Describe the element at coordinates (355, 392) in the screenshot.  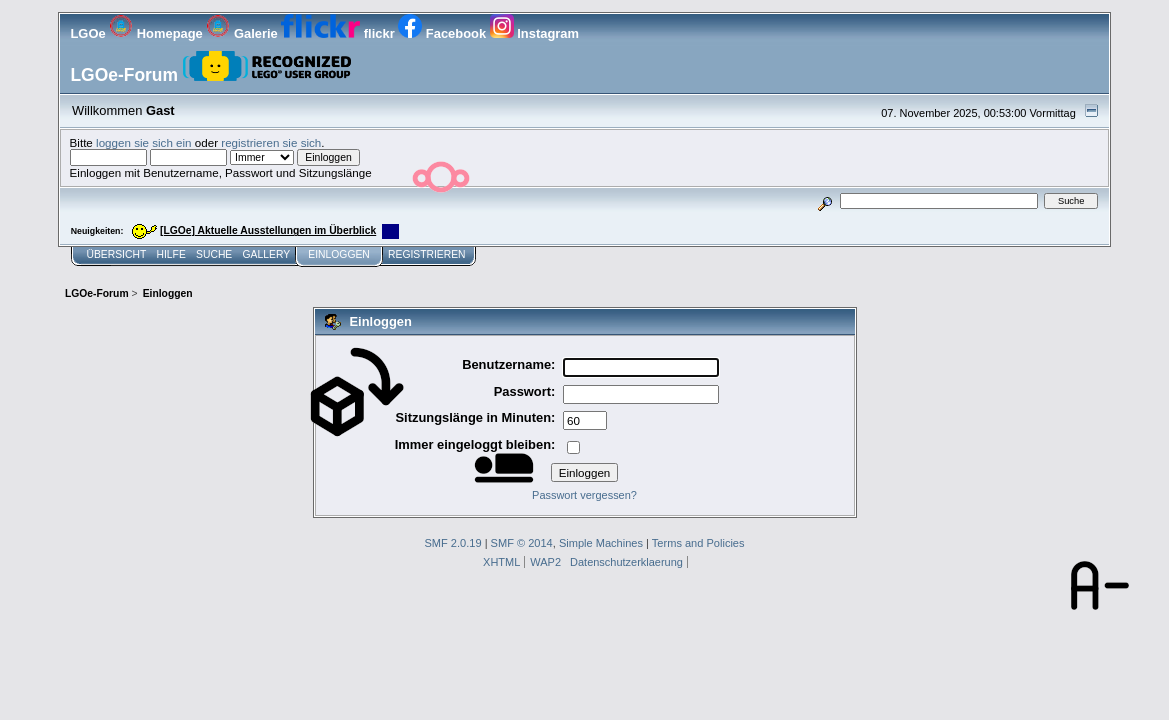
I see `rotate object in 3d space` at that location.